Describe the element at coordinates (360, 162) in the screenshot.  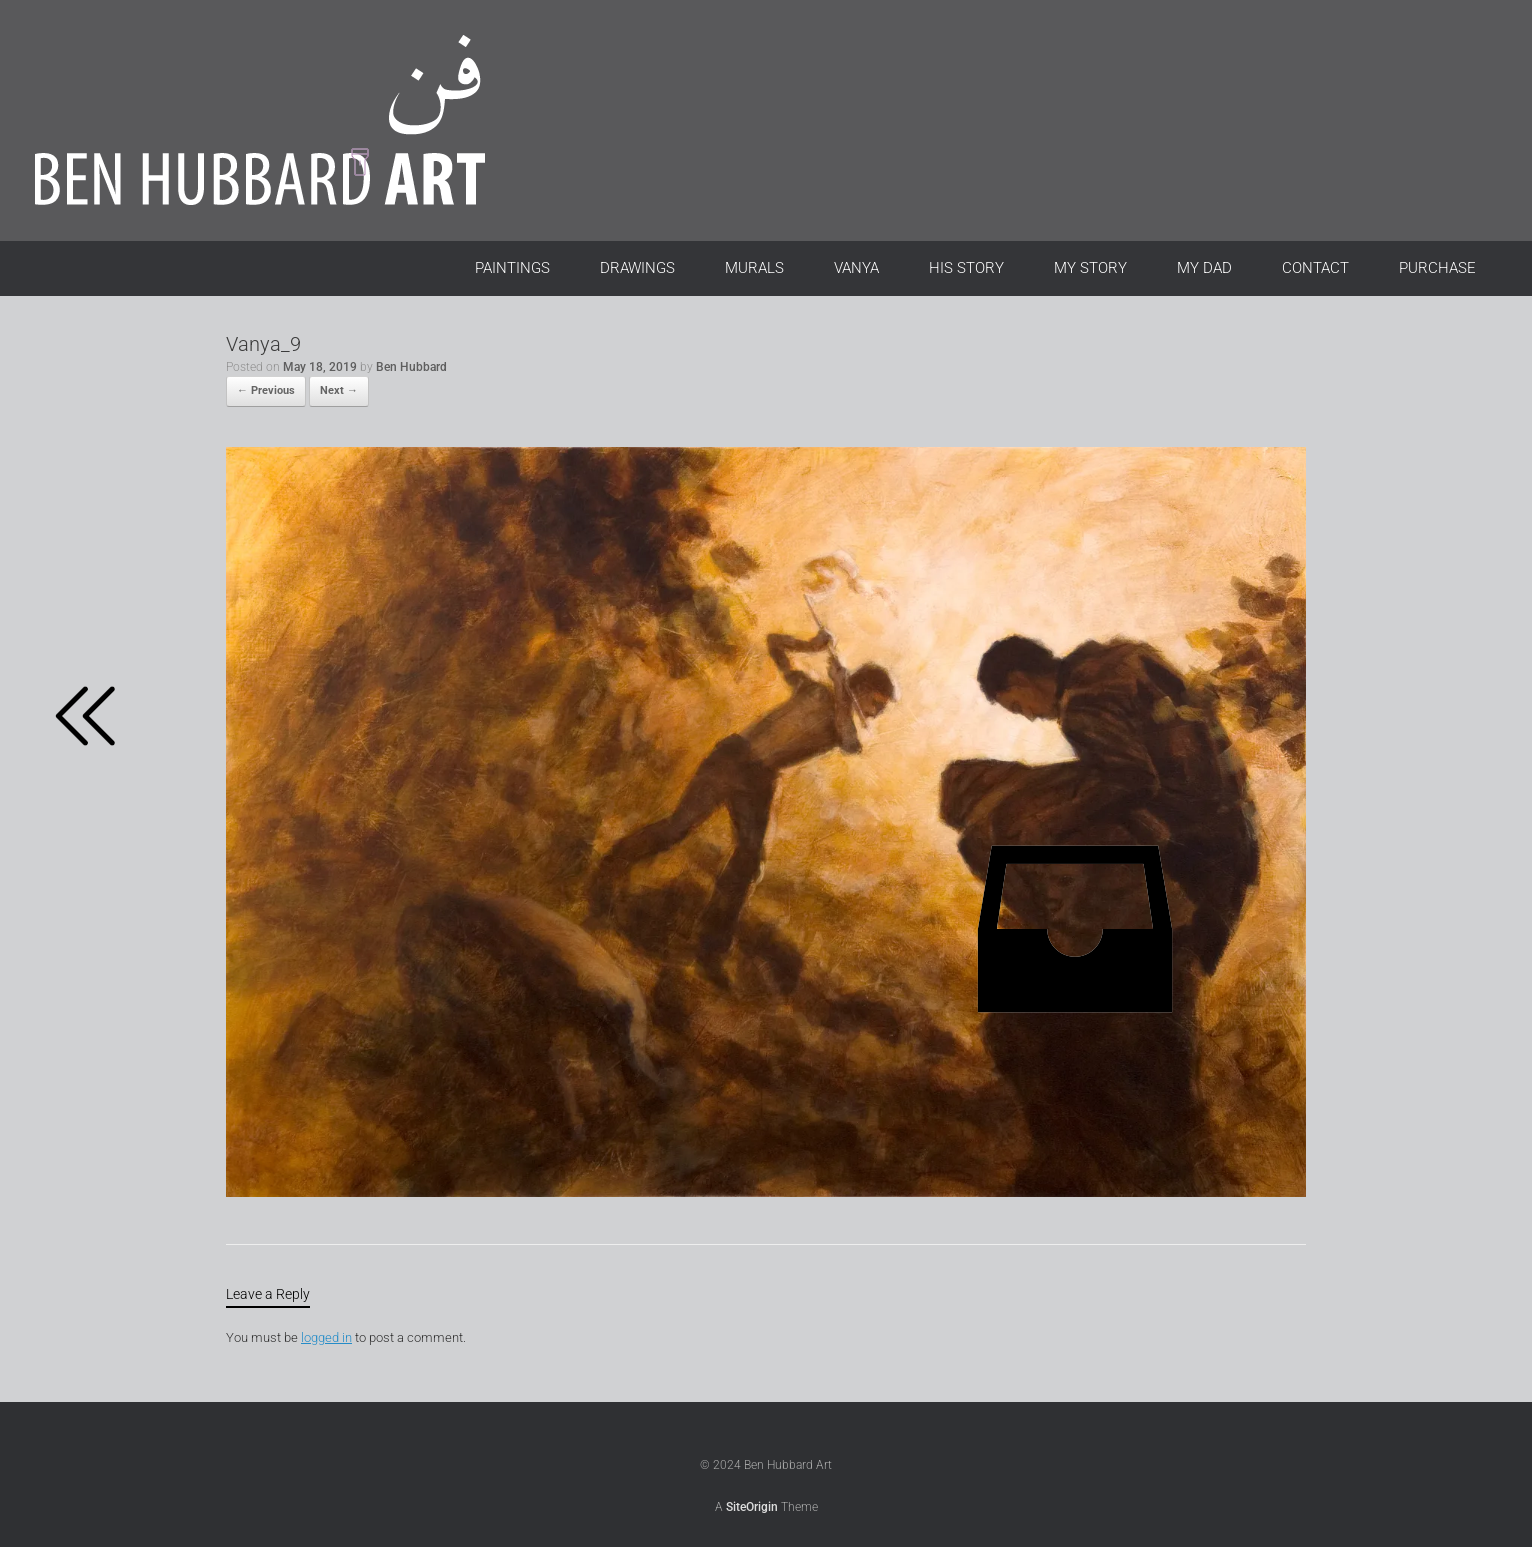
I see `toggle flashlight on or off` at that location.